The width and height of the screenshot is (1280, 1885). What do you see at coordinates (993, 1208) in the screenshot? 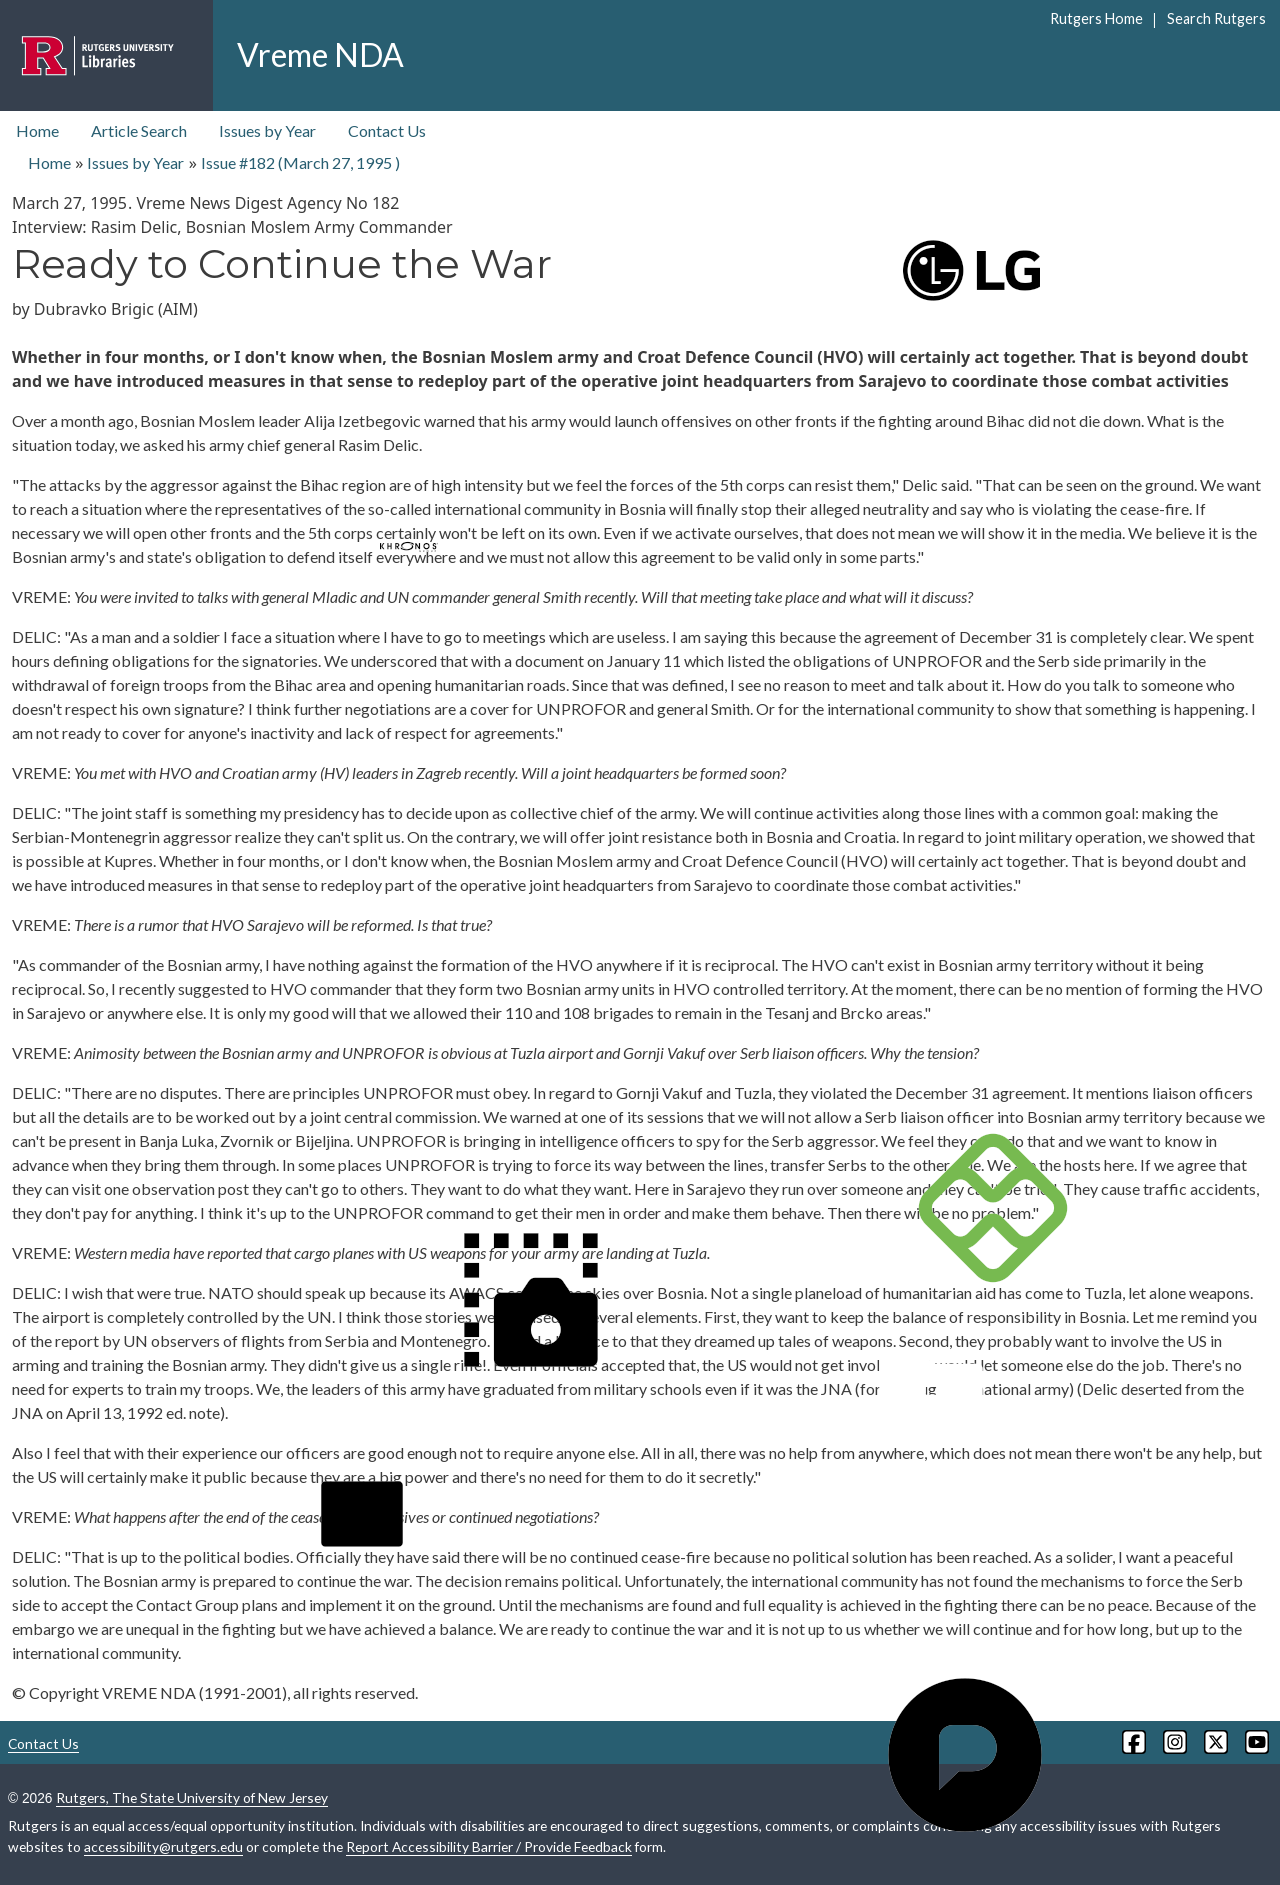
I see `pix instant payment logo` at bounding box center [993, 1208].